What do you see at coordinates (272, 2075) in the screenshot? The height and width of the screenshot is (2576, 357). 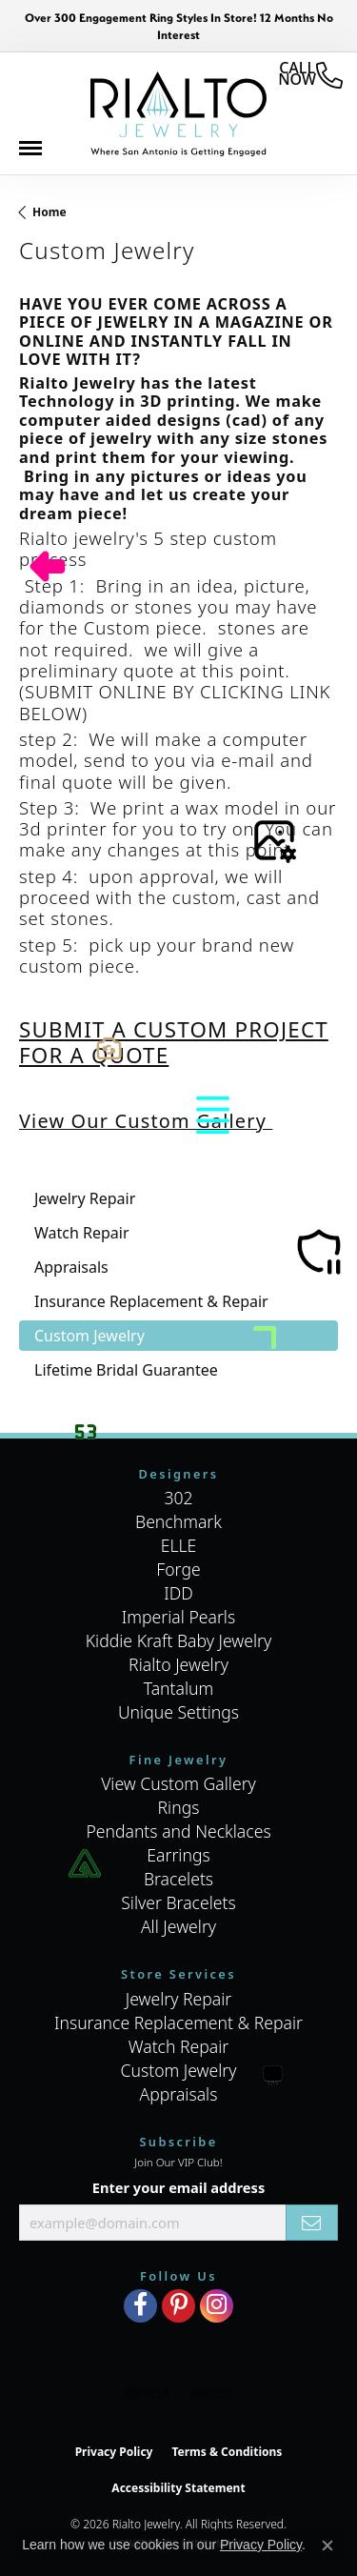 I see `view on desktop display` at bounding box center [272, 2075].